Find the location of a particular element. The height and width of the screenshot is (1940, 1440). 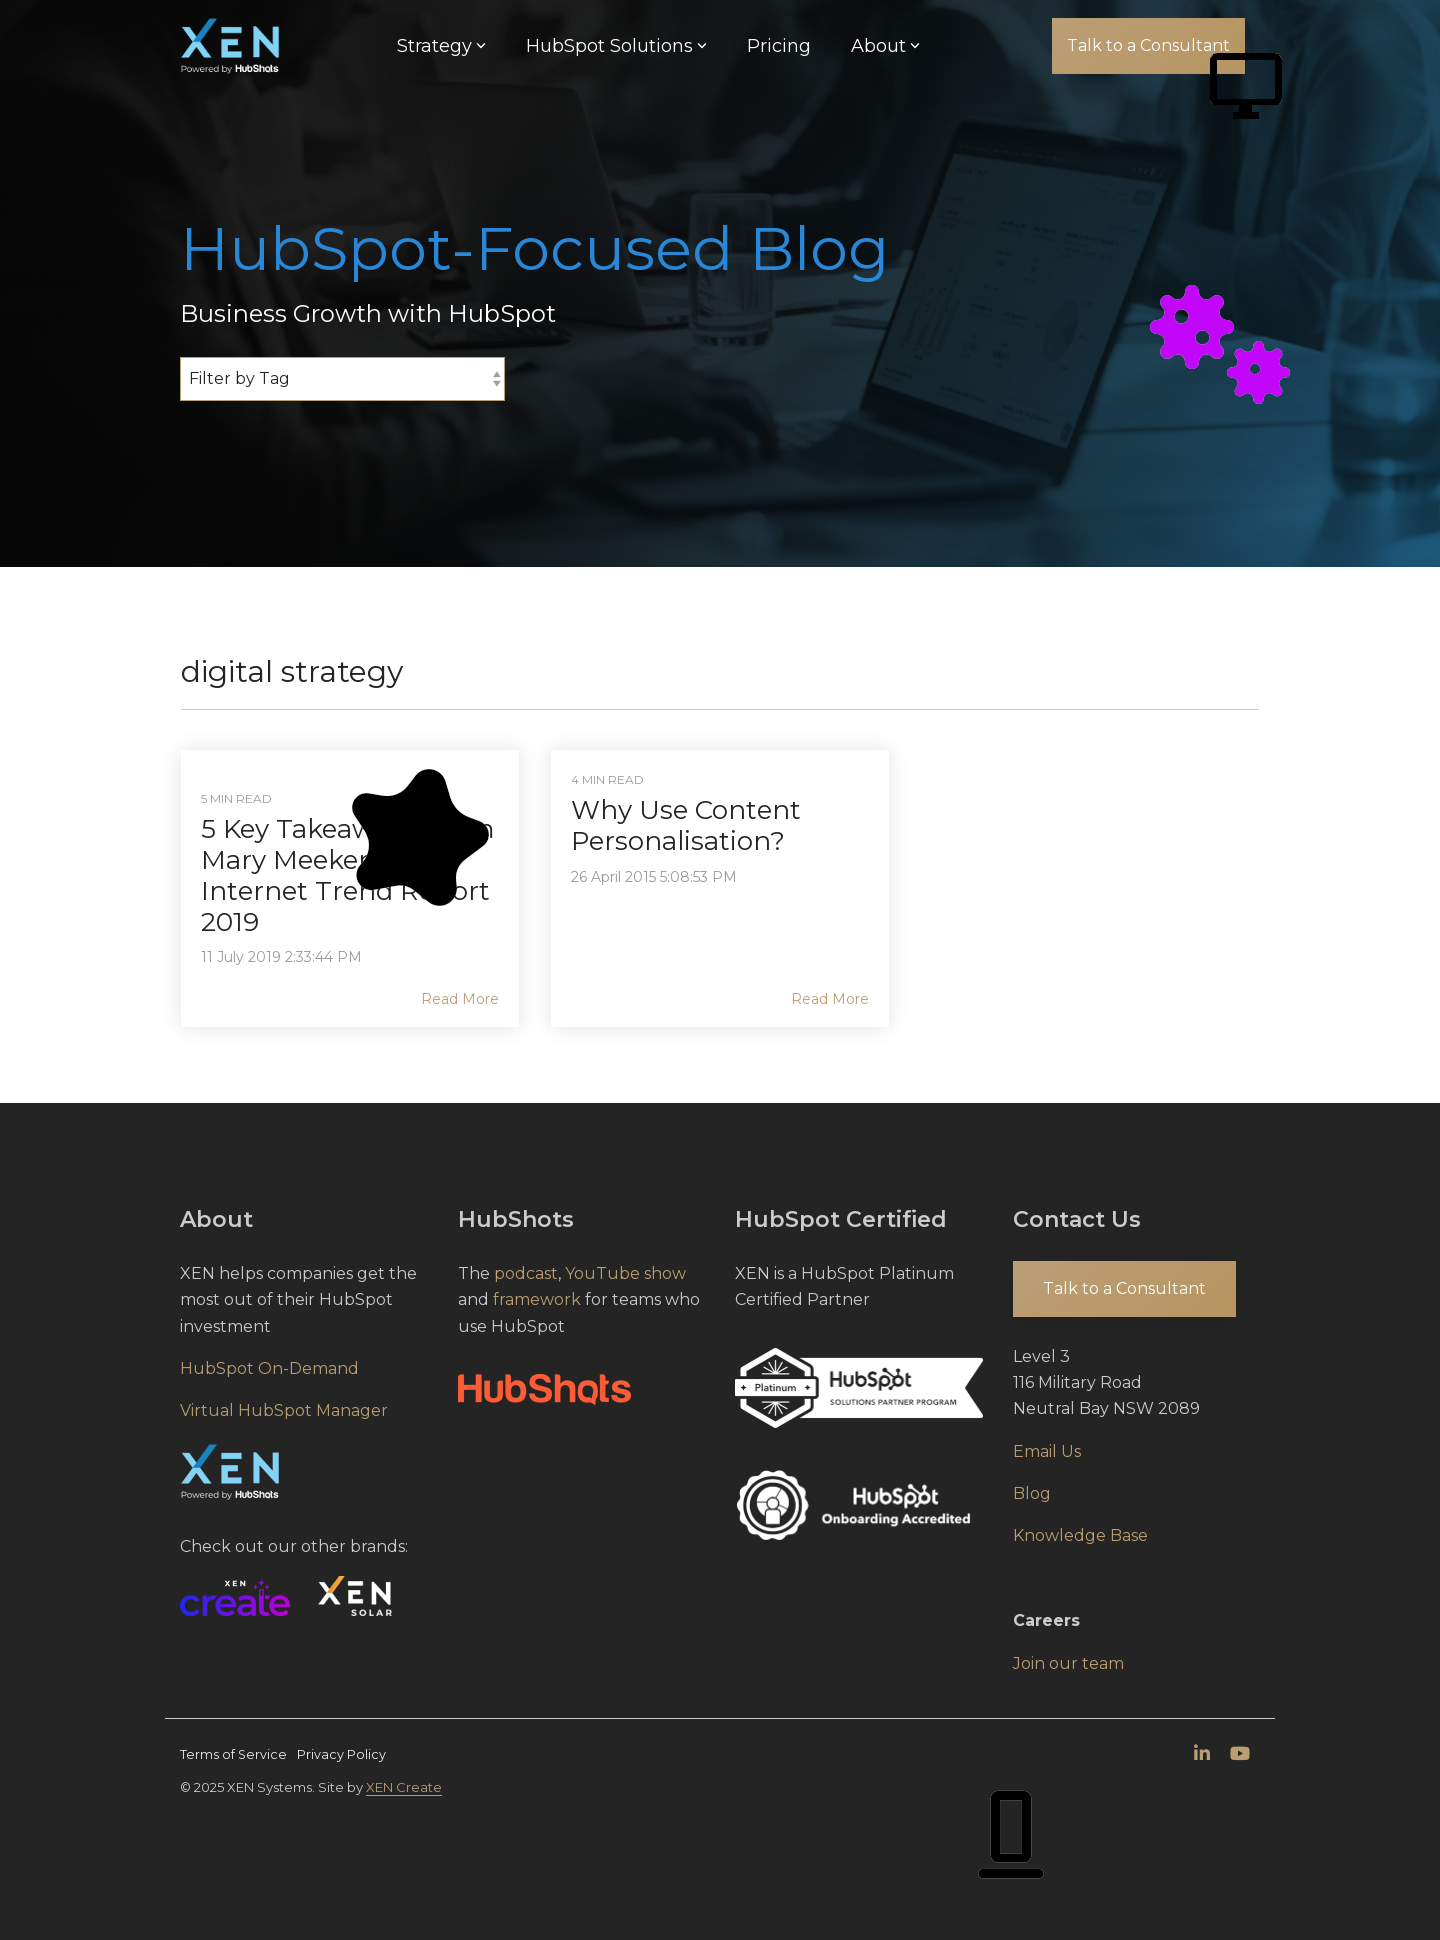

view detected viruses or threats is located at coordinates (1220, 341).